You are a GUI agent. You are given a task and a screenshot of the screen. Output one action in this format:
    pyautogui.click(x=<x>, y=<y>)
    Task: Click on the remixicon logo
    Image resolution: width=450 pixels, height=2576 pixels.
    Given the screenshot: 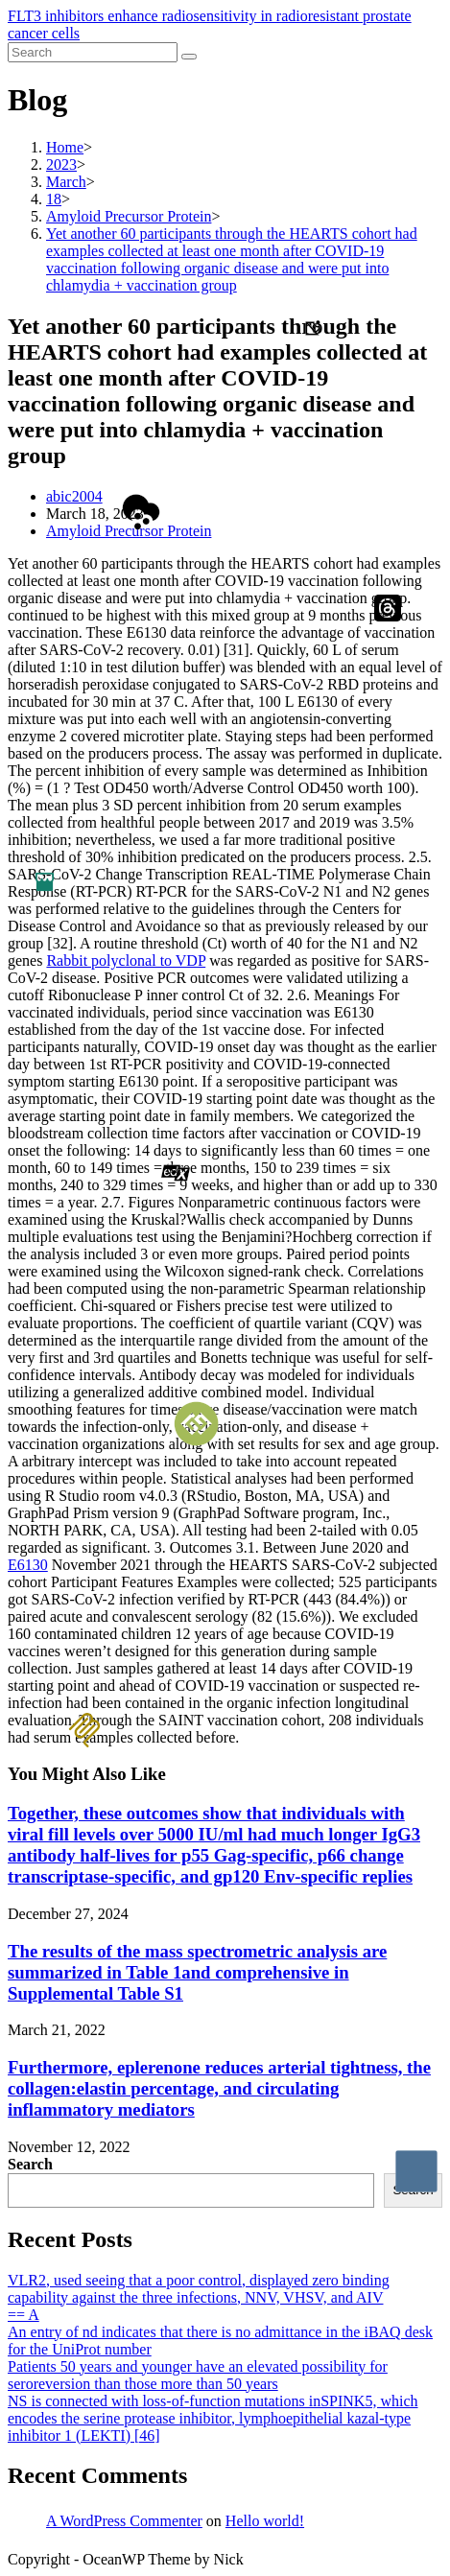 What is the action you would take?
    pyautogui.click(x=313, y=328)
    